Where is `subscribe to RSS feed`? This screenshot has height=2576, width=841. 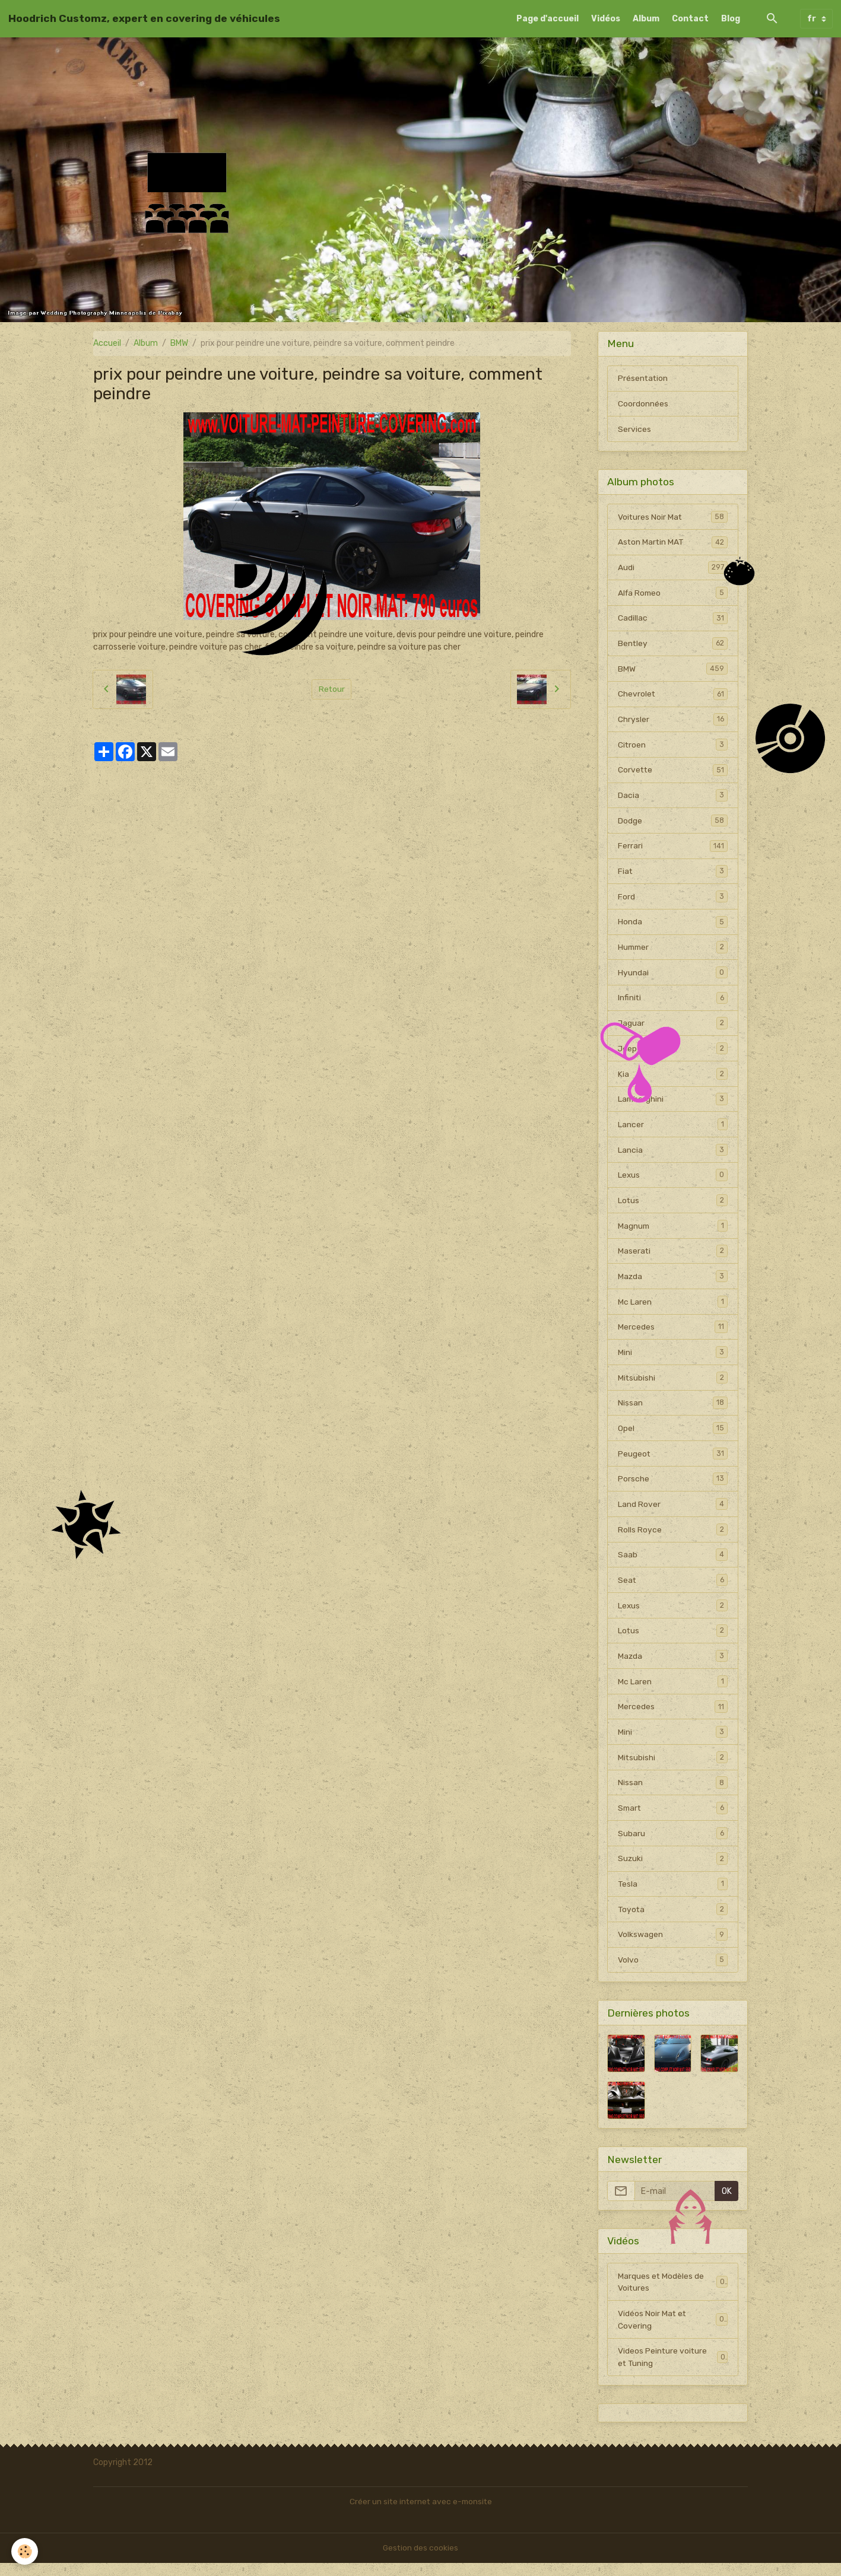
subscribe to RSS feed is located at coordinates (281, 610).